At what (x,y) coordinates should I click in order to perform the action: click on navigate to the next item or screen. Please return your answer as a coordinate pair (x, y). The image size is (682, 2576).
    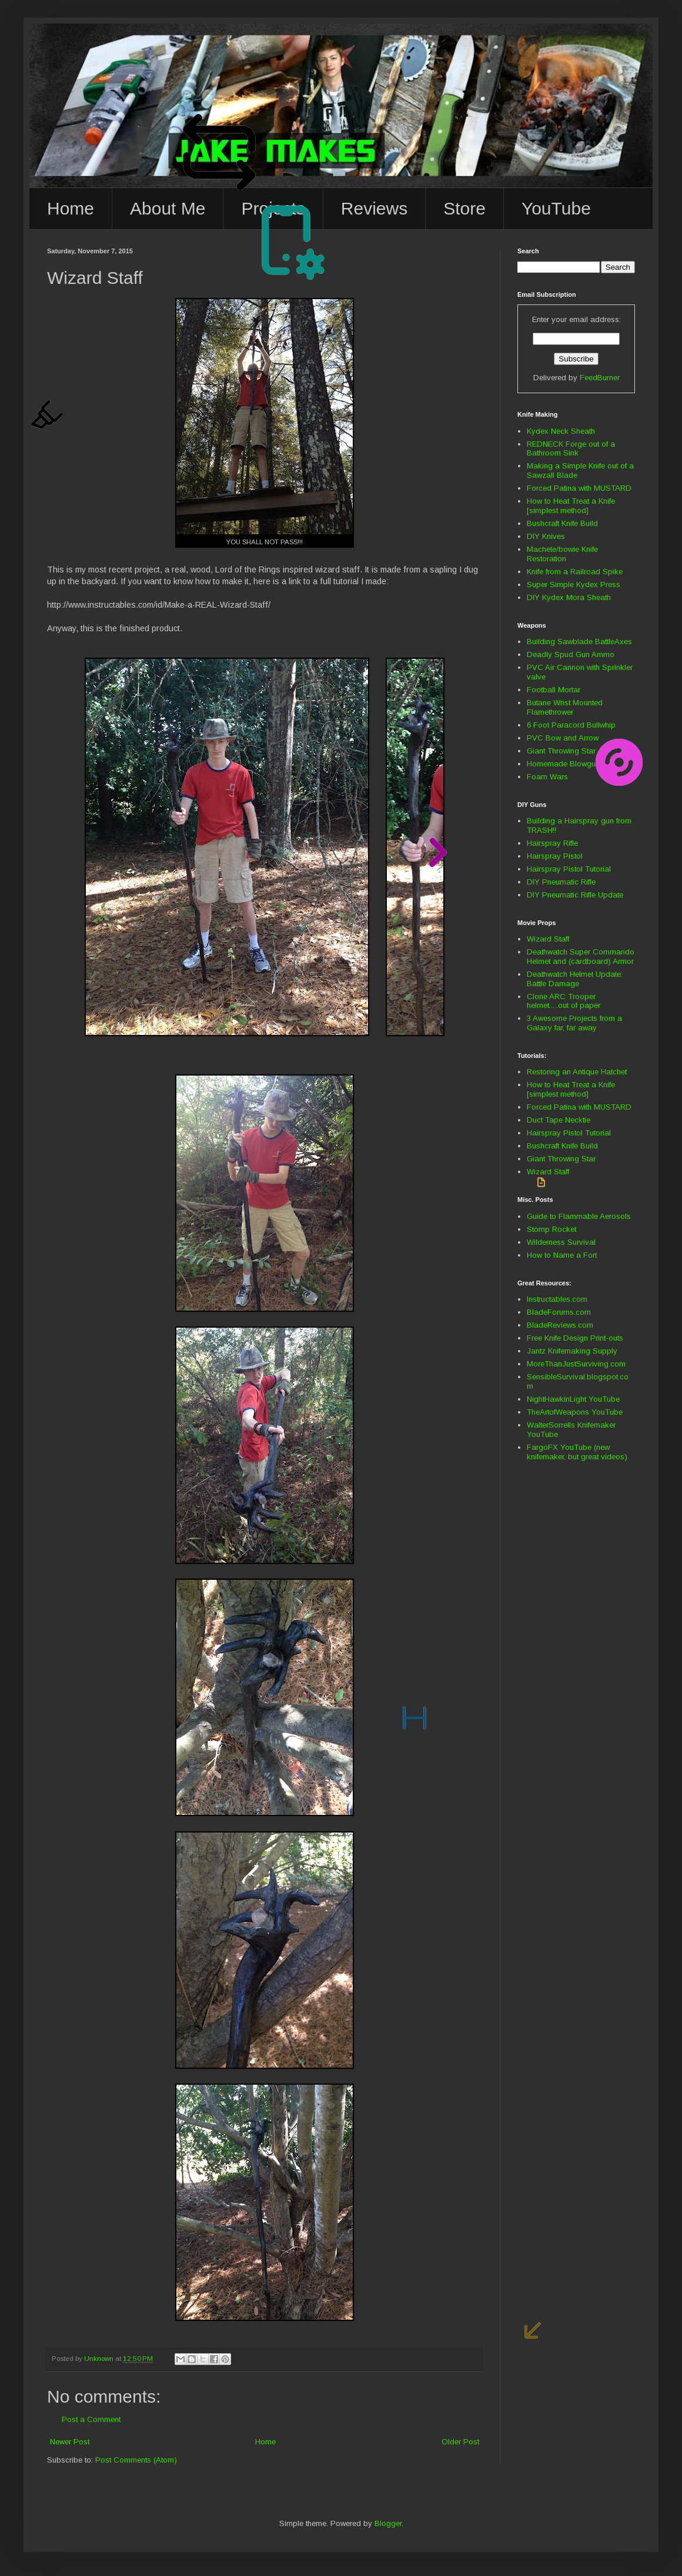
    Looking at the image, I should click on (436, 852).